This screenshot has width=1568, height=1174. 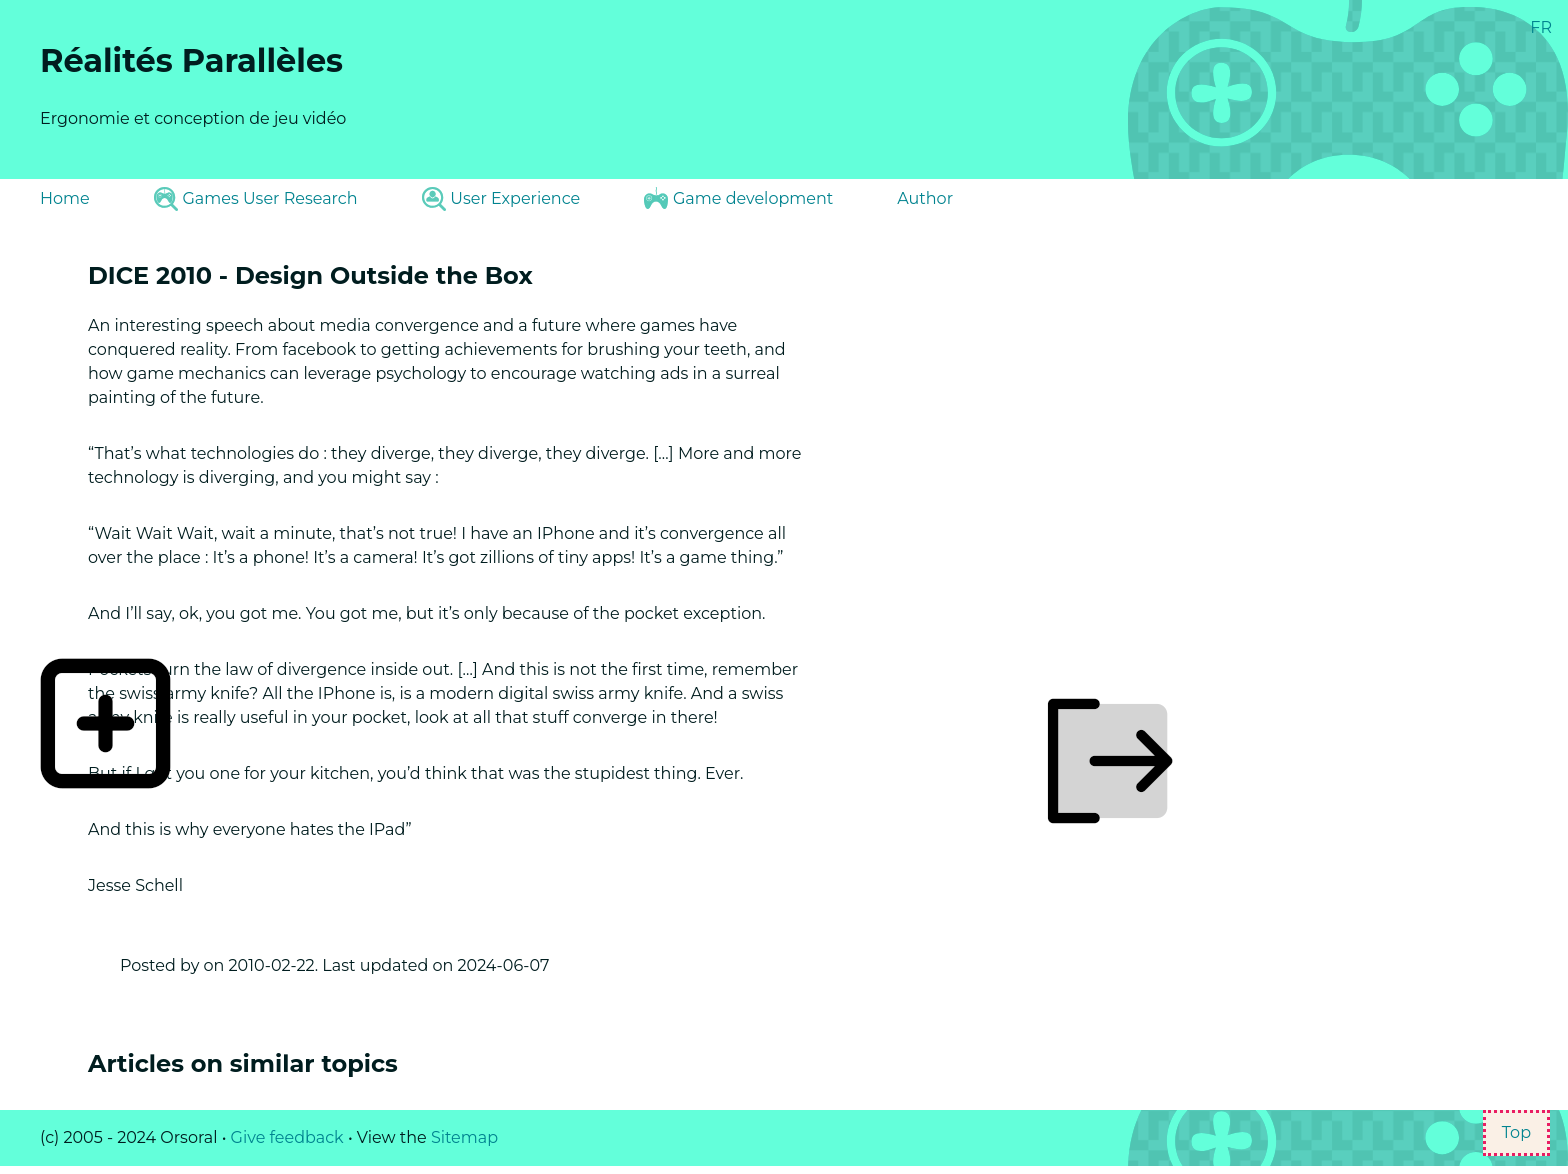 I want to click on log out of your account, so click(x=1105, y=761).